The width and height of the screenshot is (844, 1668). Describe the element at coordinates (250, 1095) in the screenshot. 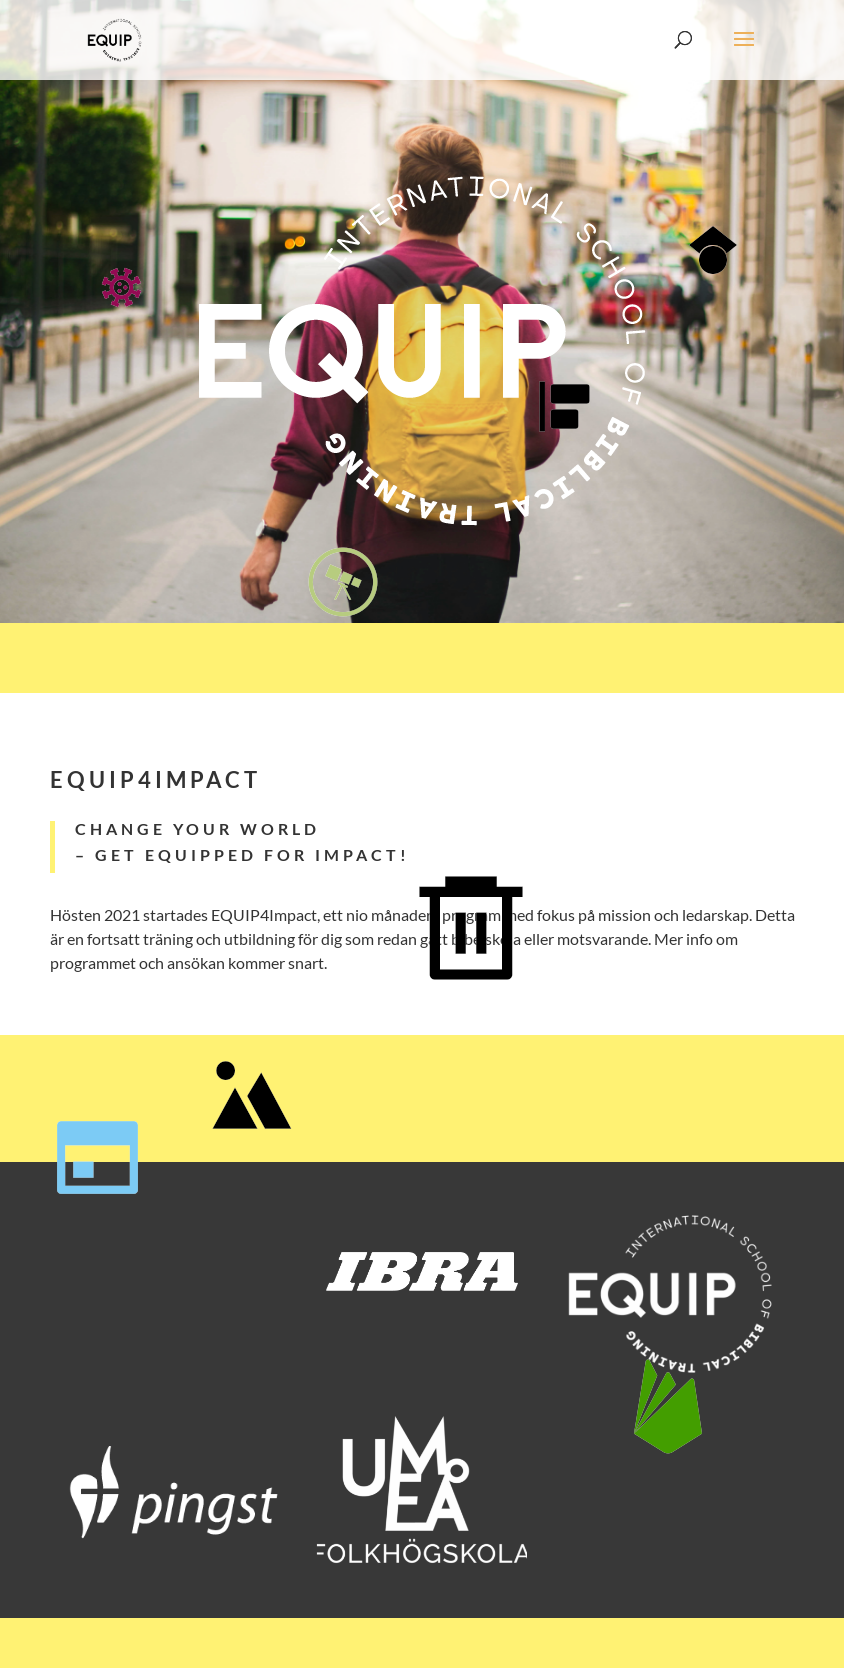

I see `switch to landscape photo mode` at that location.